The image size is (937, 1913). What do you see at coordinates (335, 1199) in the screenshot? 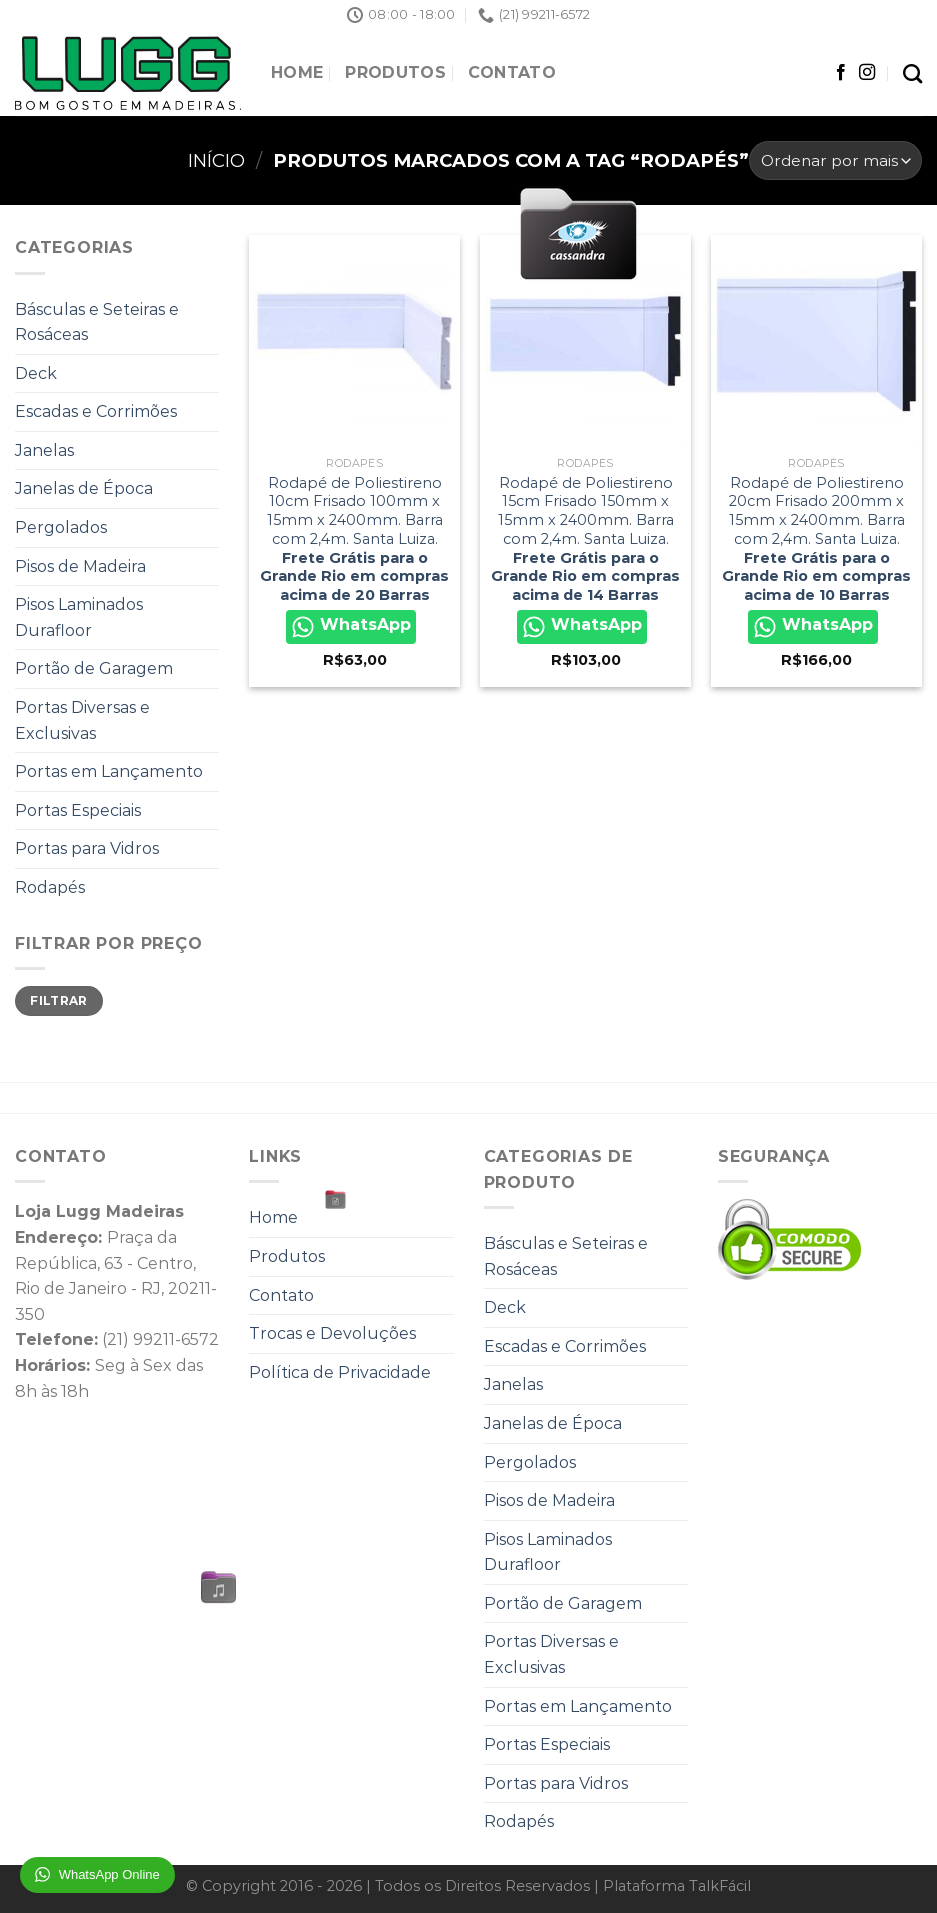
I see `open your documents folder` at bounding box center [335, 1199].